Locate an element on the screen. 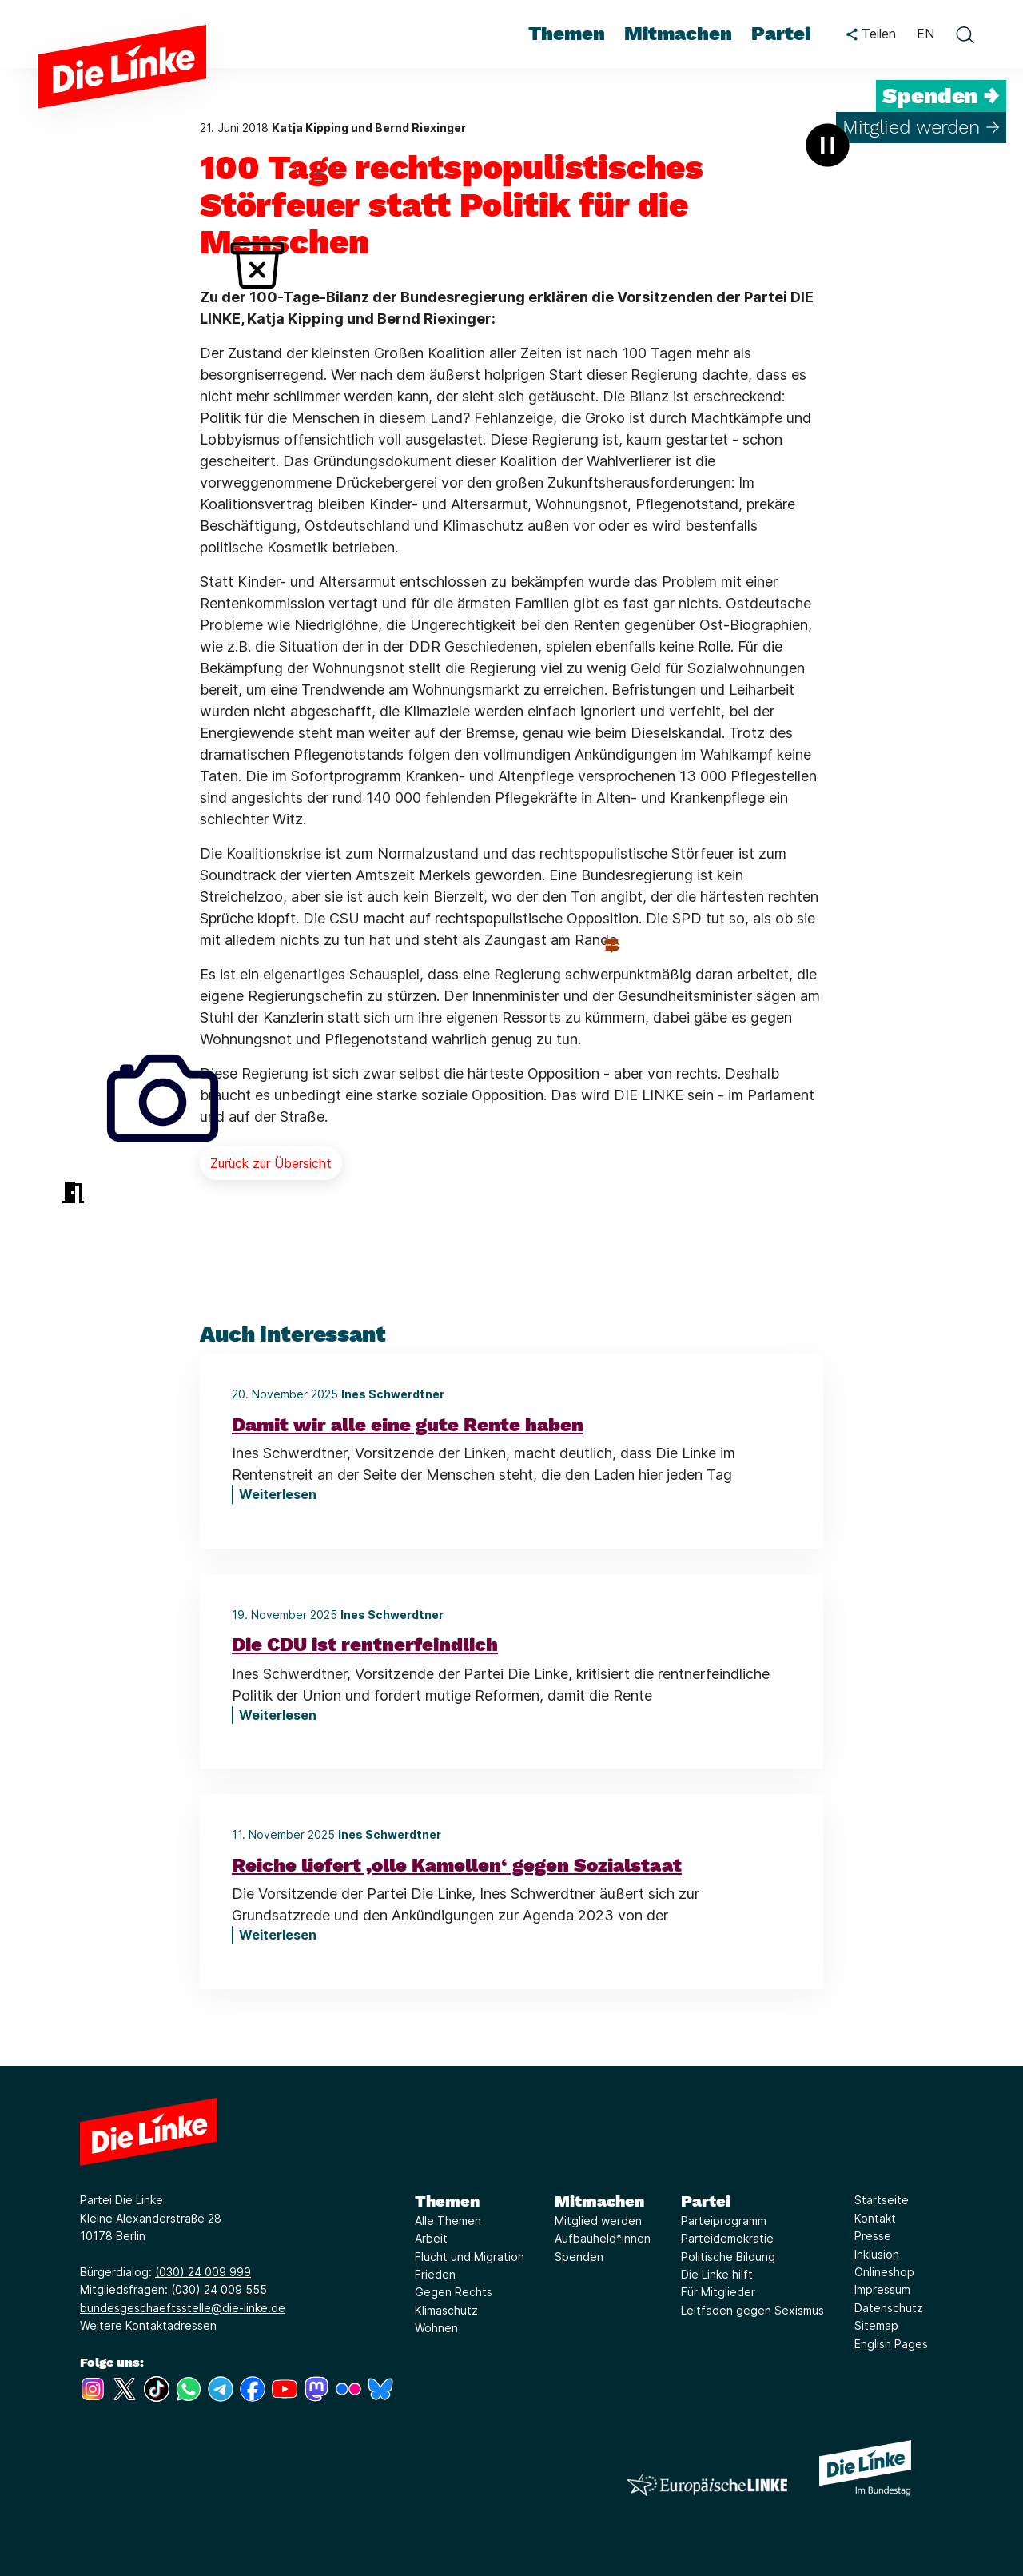  pause media playback is located at coordinates (827, 145).